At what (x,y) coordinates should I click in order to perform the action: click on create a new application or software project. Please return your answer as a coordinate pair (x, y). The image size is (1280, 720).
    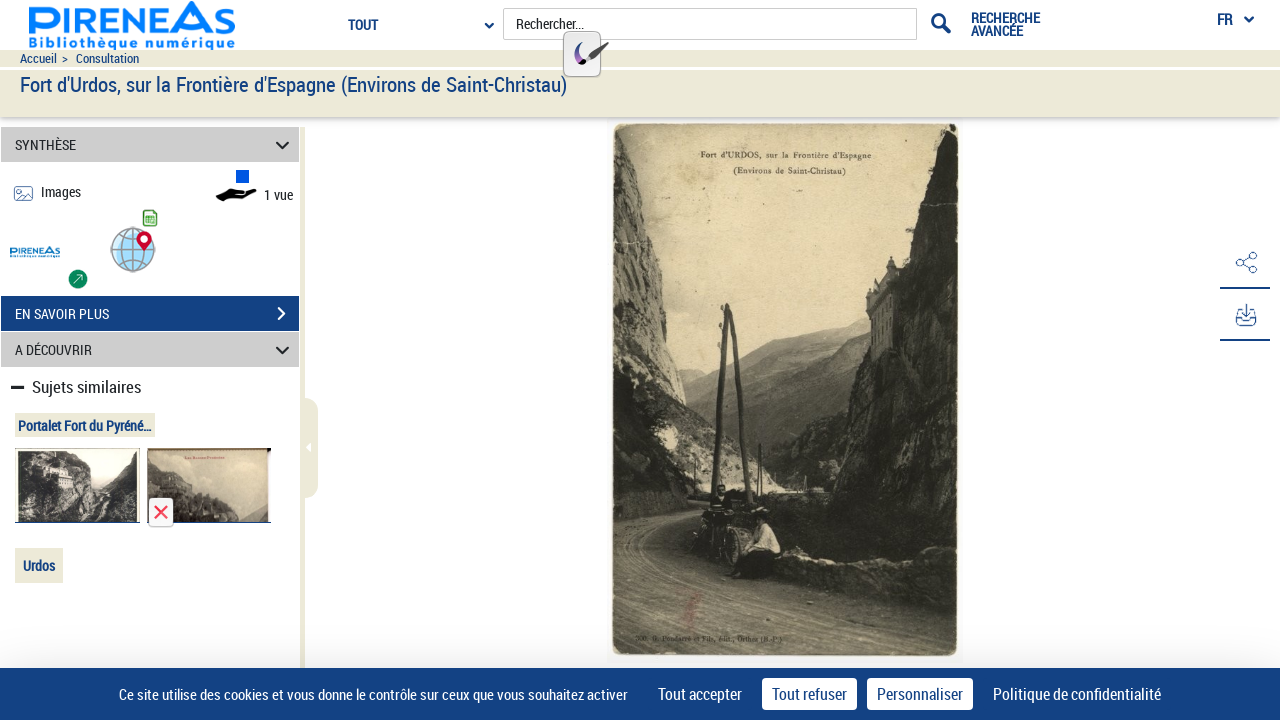
    Looking at the image, I should click on (585, 54).